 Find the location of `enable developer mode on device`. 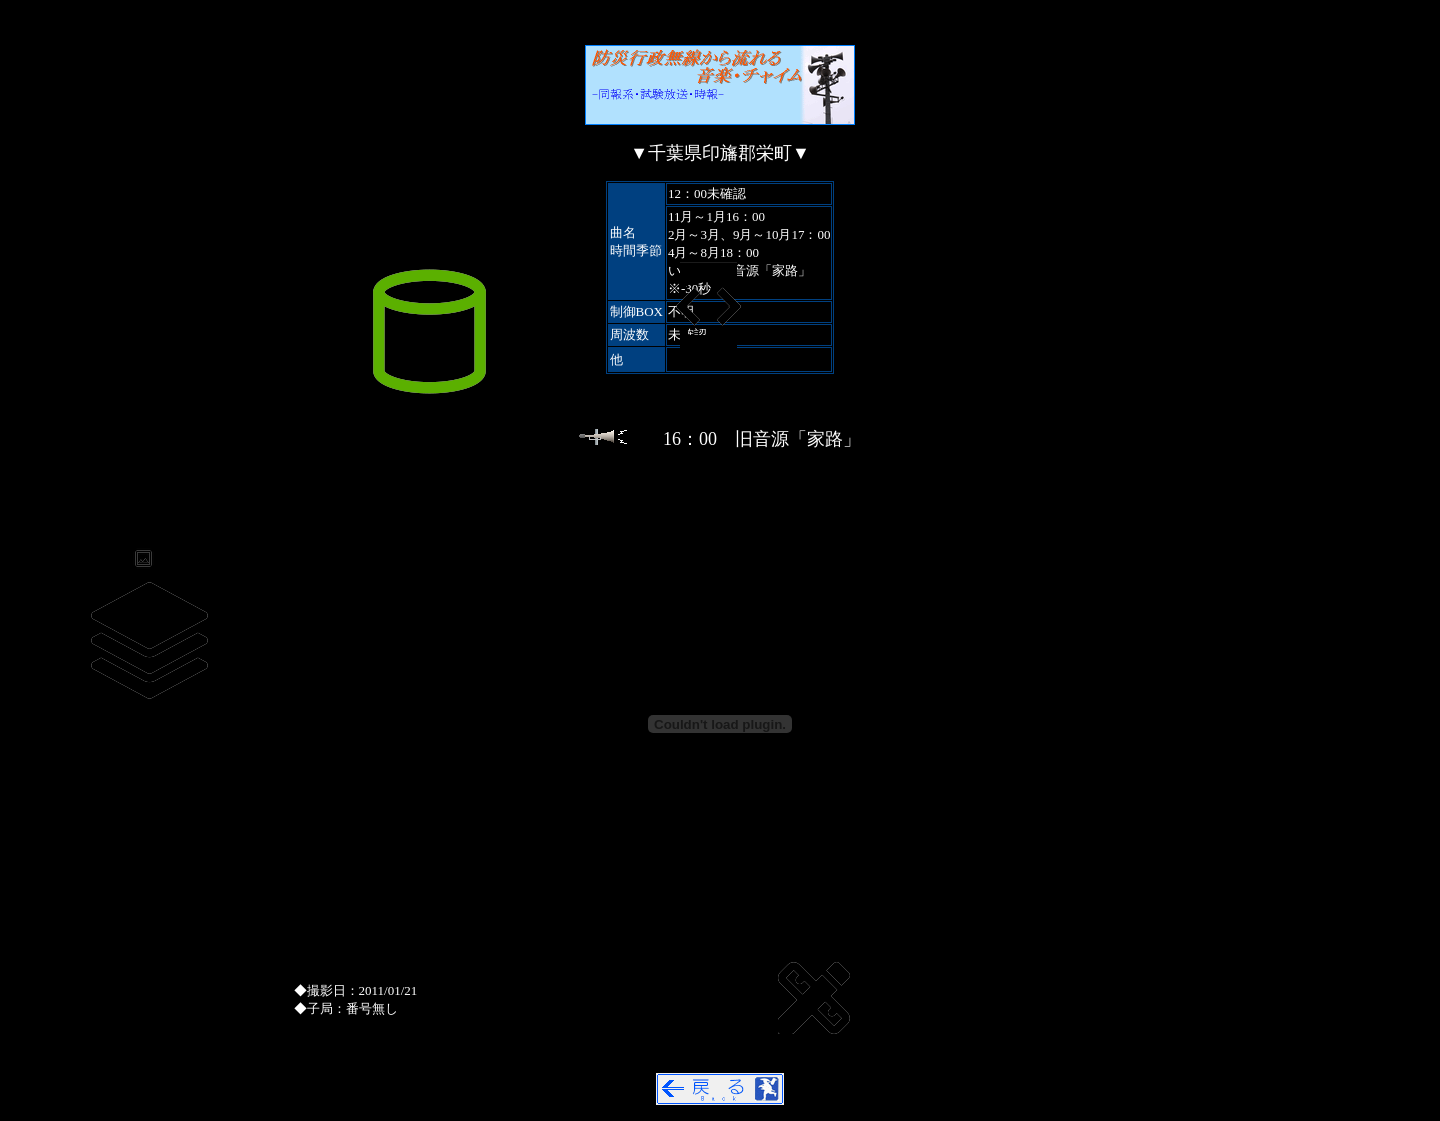

enable developer mode on device is located at coordinates (708, 306).